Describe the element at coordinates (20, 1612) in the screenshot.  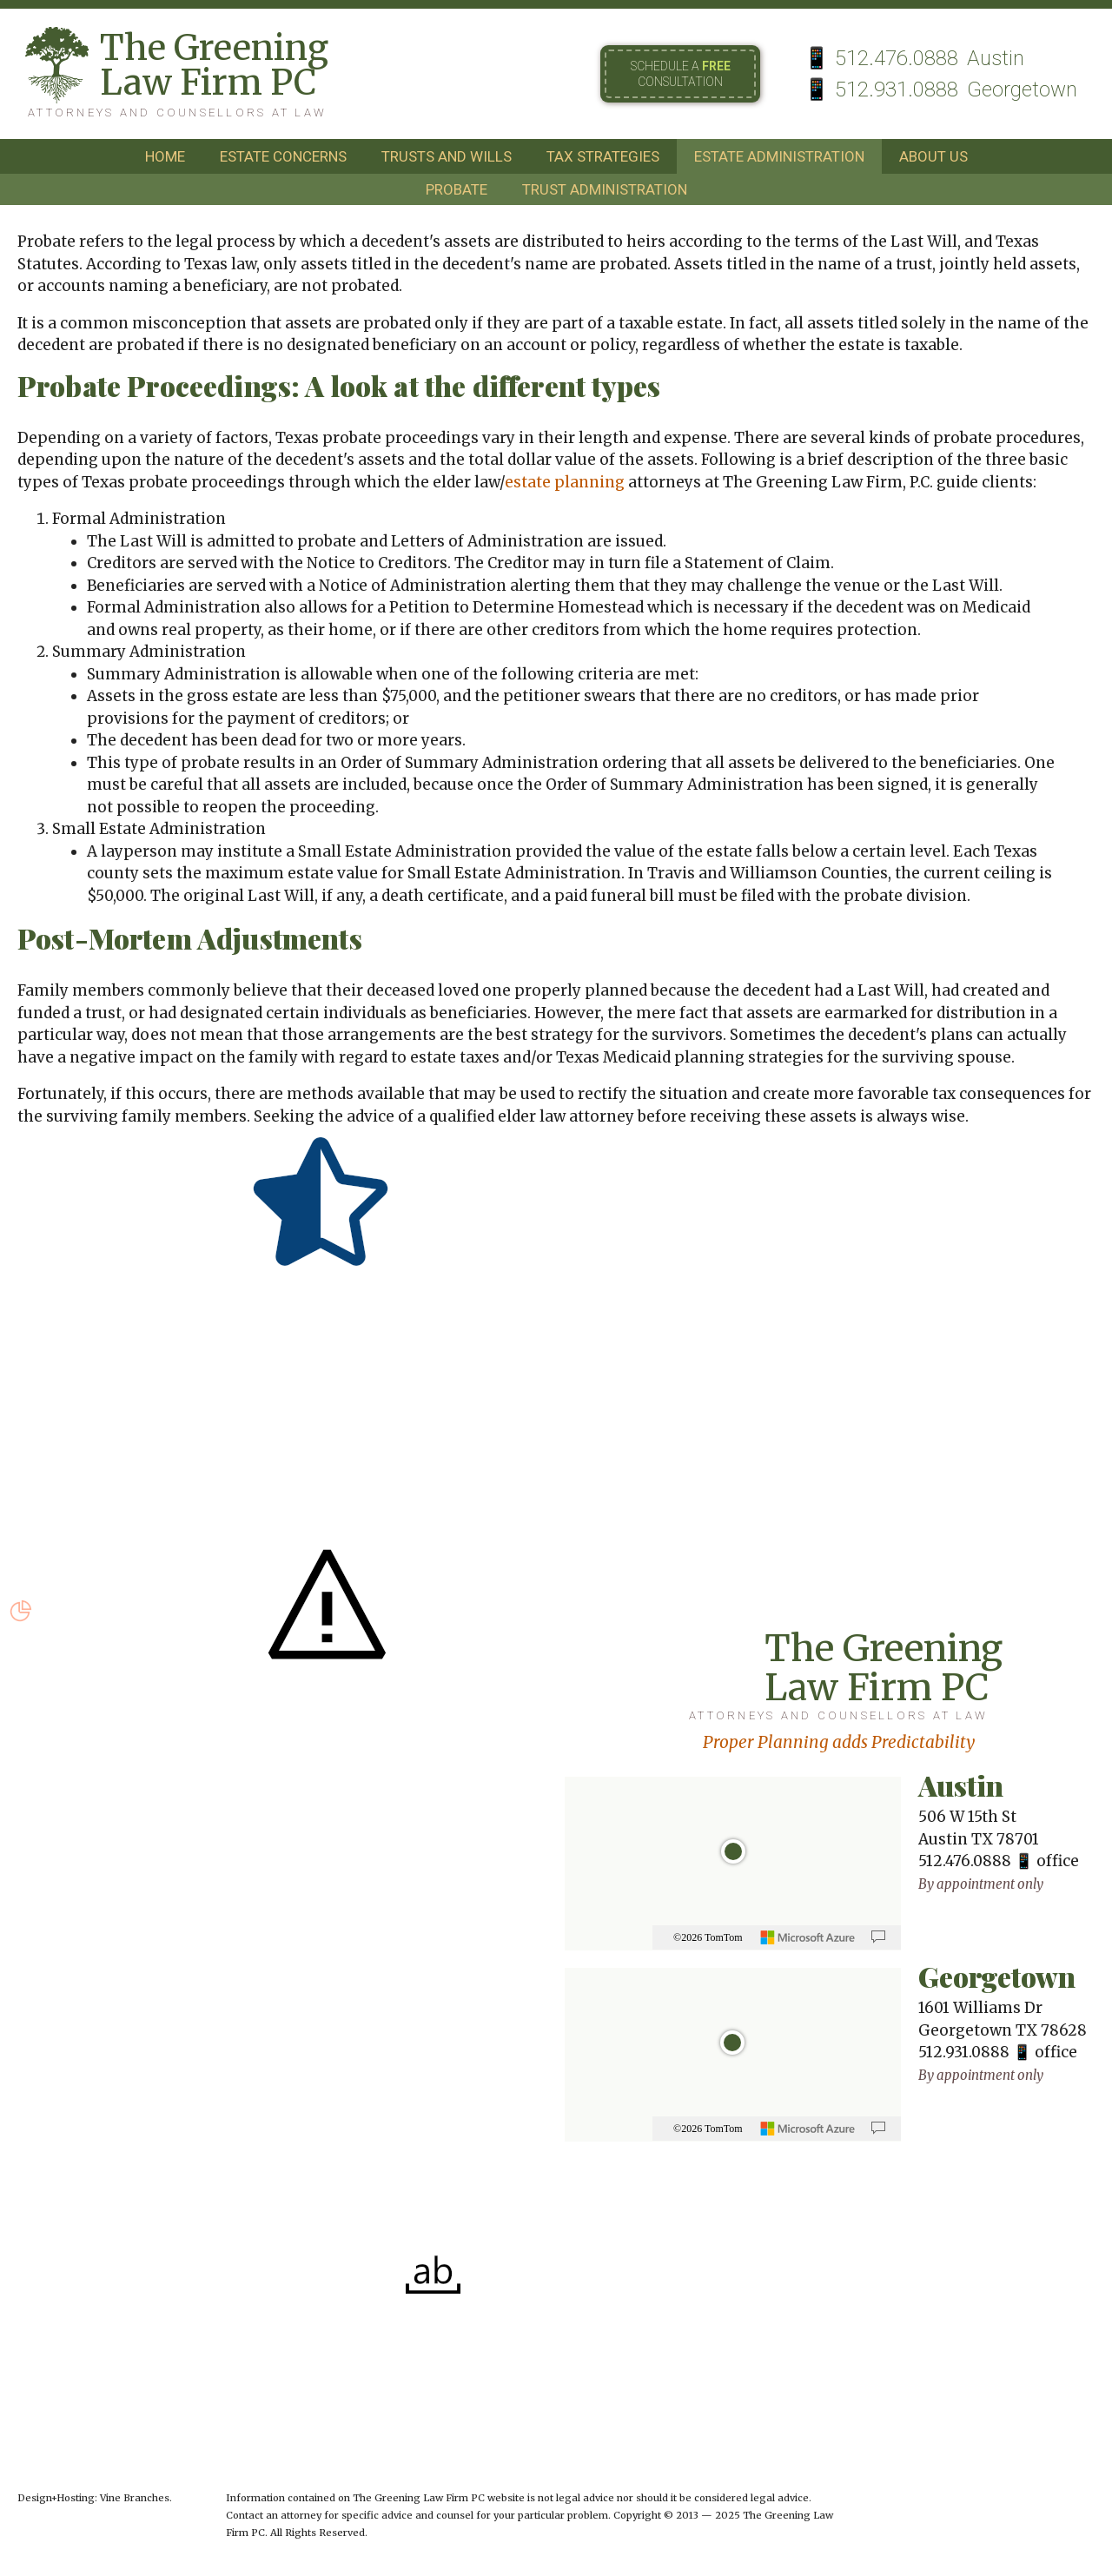
I see `view data breakdown or statistics` at that location.